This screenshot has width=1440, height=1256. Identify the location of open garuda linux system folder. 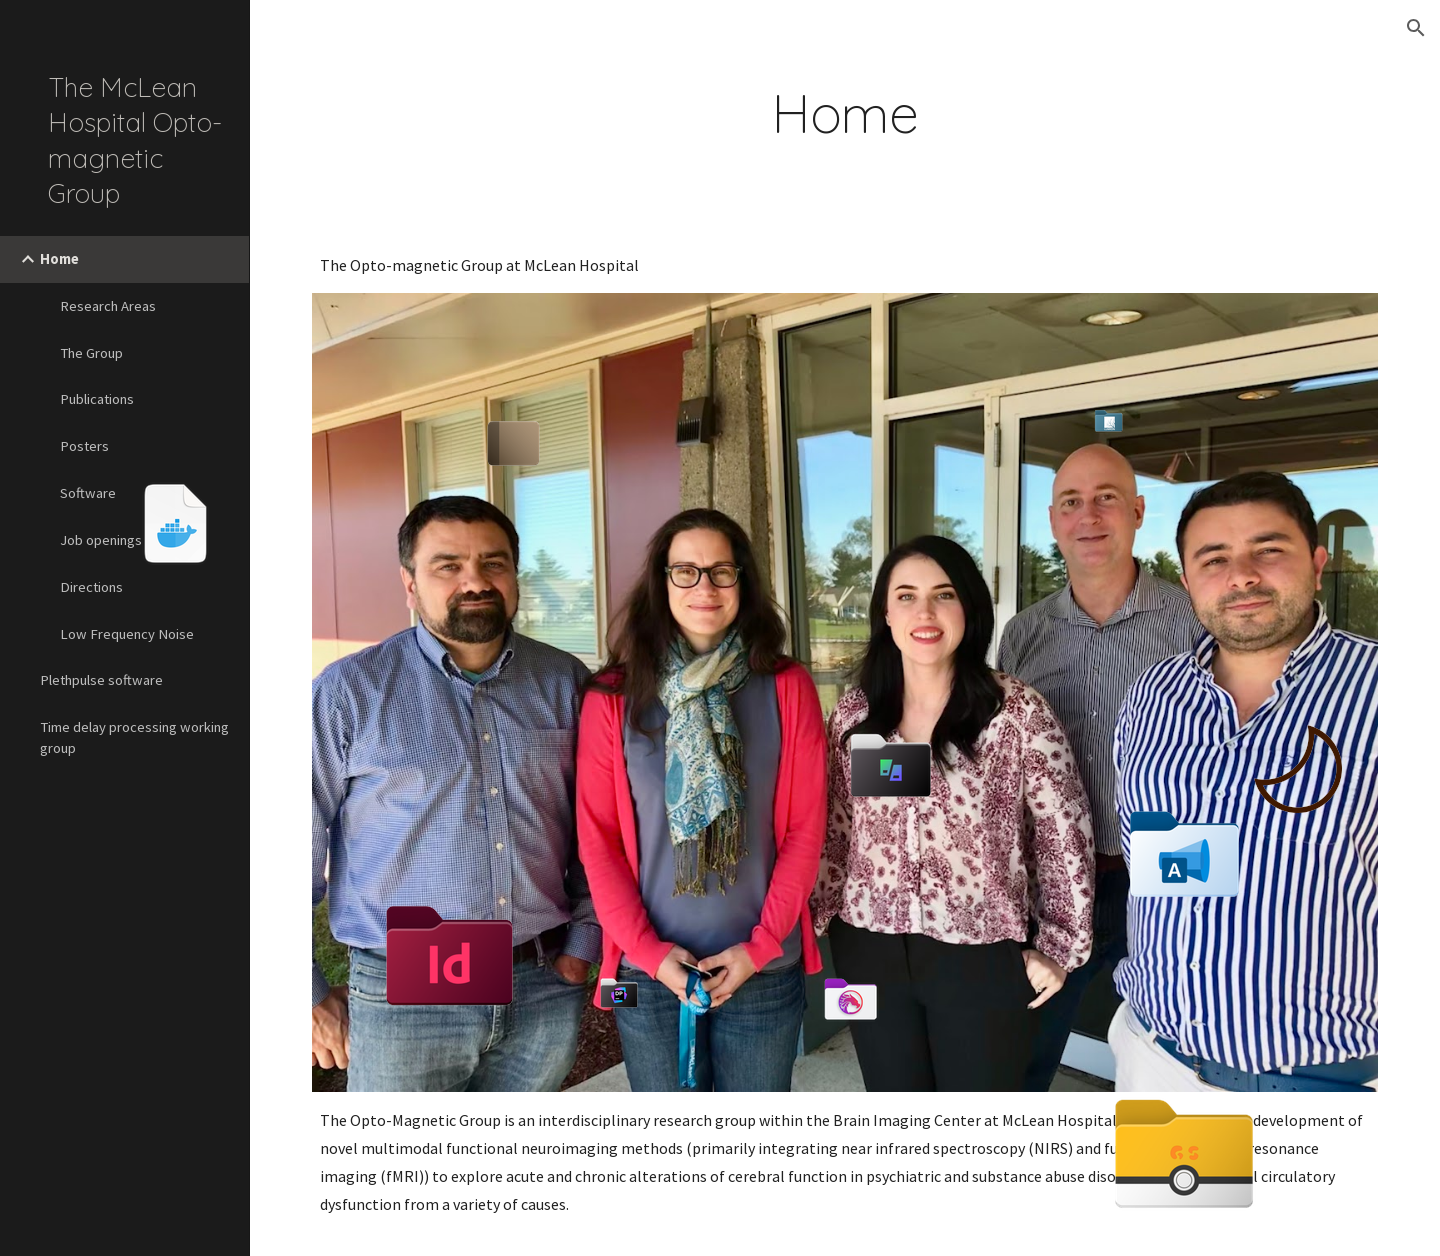
(850, 1000).